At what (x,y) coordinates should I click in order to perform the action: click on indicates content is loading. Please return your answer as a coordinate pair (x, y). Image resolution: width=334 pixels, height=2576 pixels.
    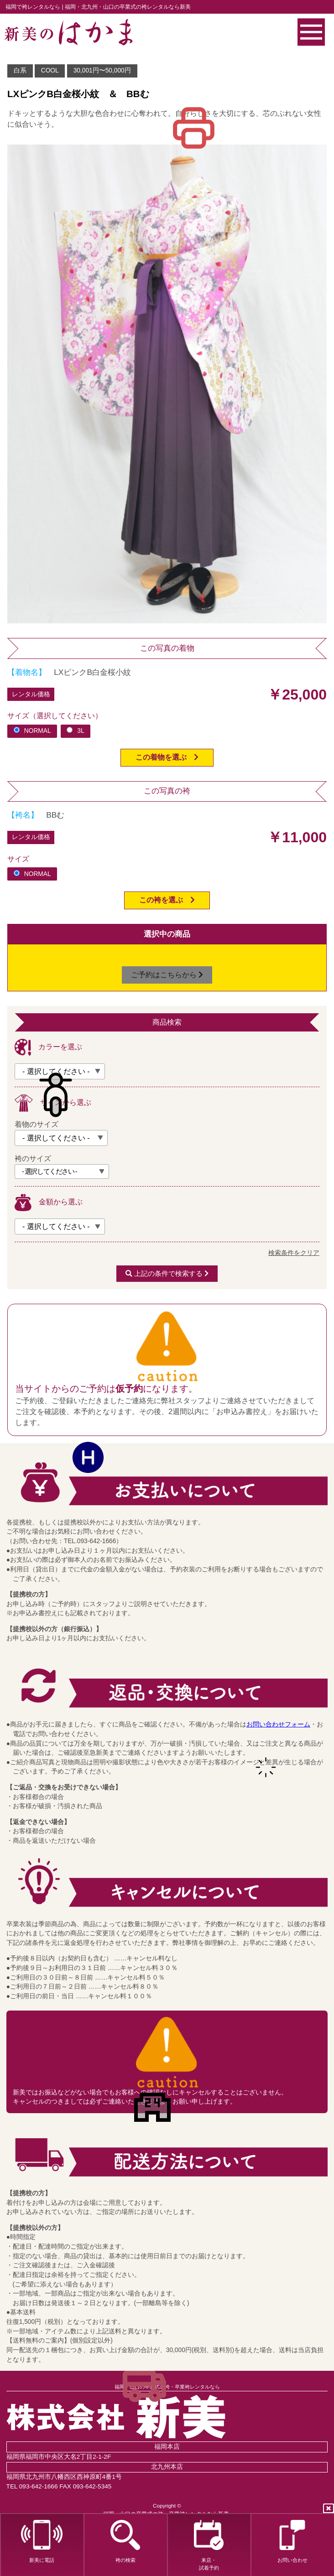
    Looking at the image, I should click on (266, 1767).